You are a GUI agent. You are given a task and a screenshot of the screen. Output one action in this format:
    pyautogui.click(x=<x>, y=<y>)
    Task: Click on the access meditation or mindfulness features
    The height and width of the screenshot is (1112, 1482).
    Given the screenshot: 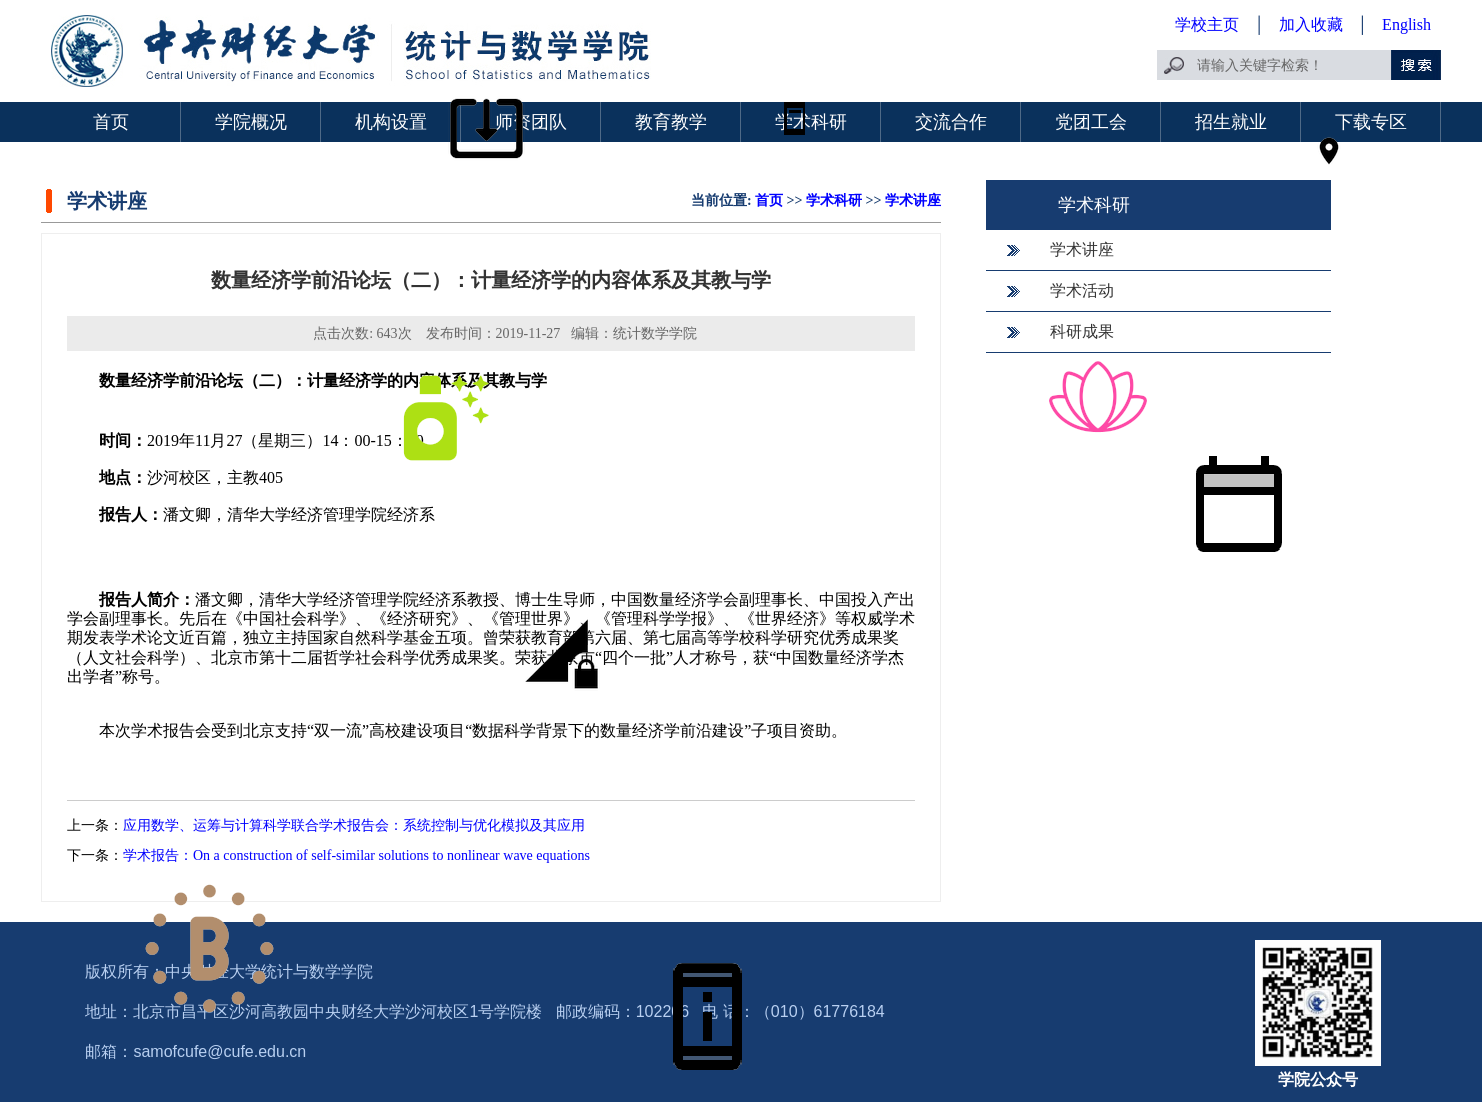 What is the action you would take?
    pyautogui.click(x=1098, y=400)
    